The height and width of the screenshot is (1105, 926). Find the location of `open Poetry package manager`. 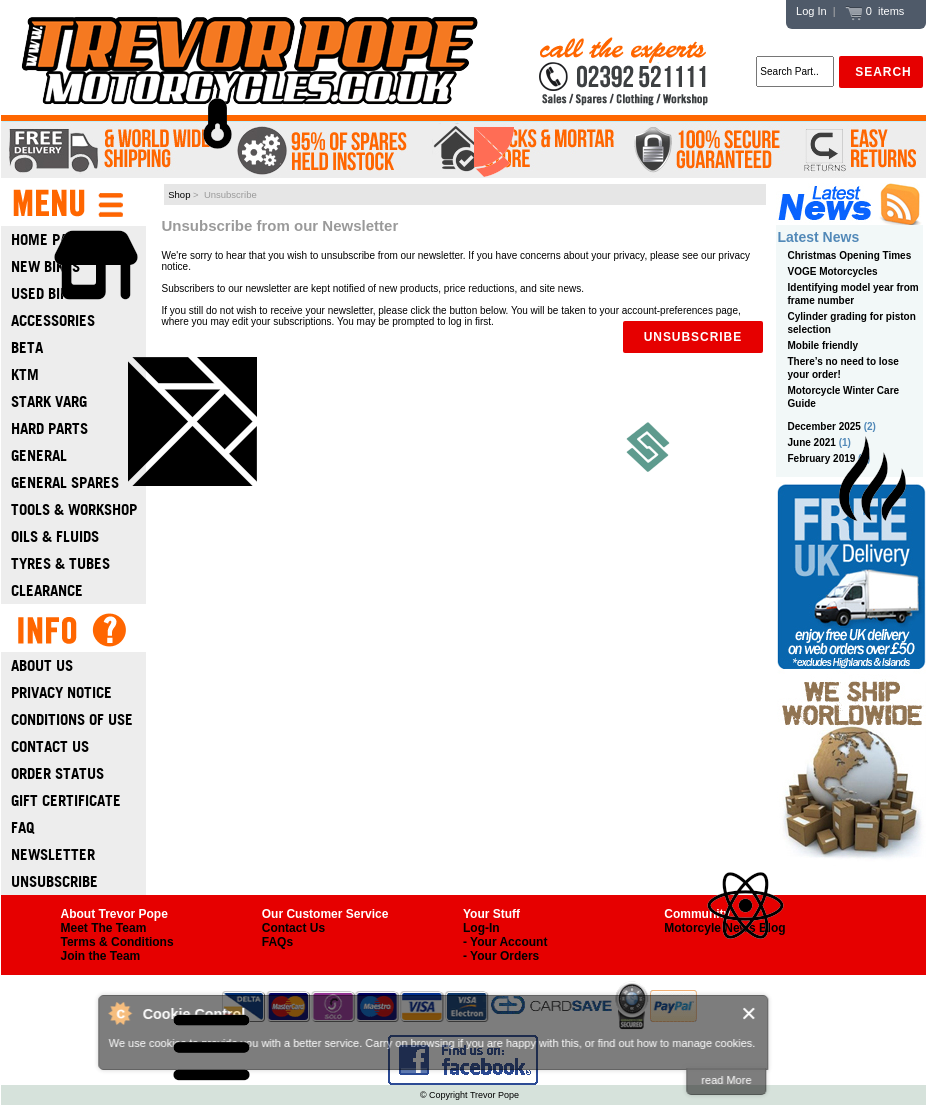

open Poetry package manager is located at coordinates (494, 152).